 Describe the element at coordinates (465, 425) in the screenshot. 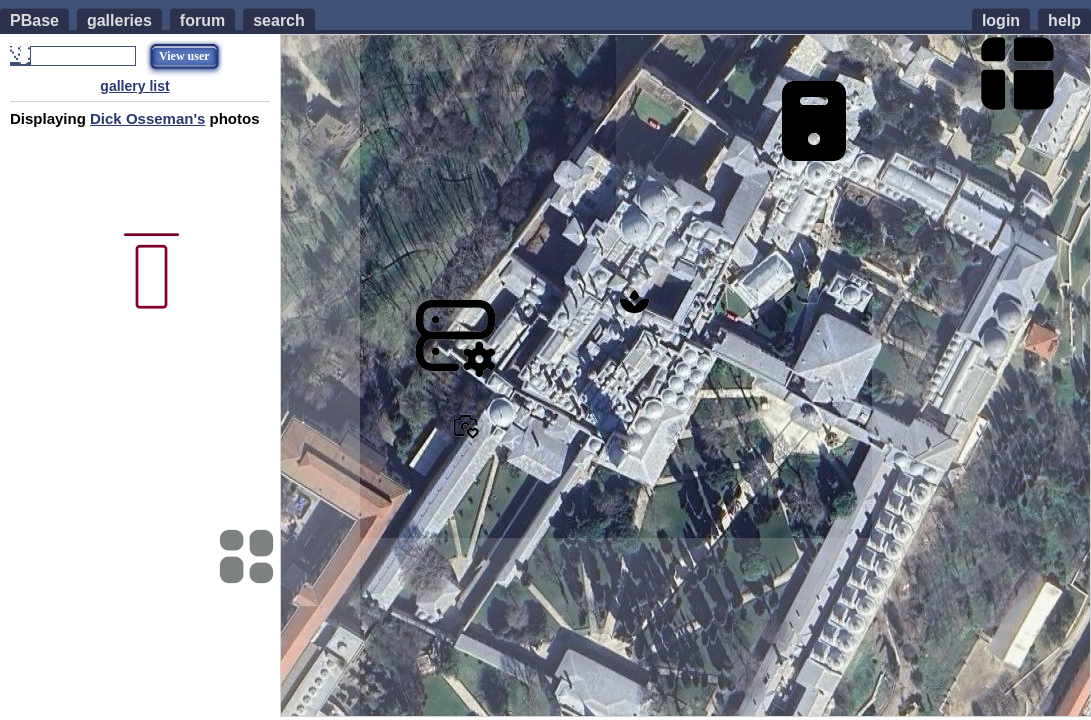

I see `mark photo as favorite` at that location.